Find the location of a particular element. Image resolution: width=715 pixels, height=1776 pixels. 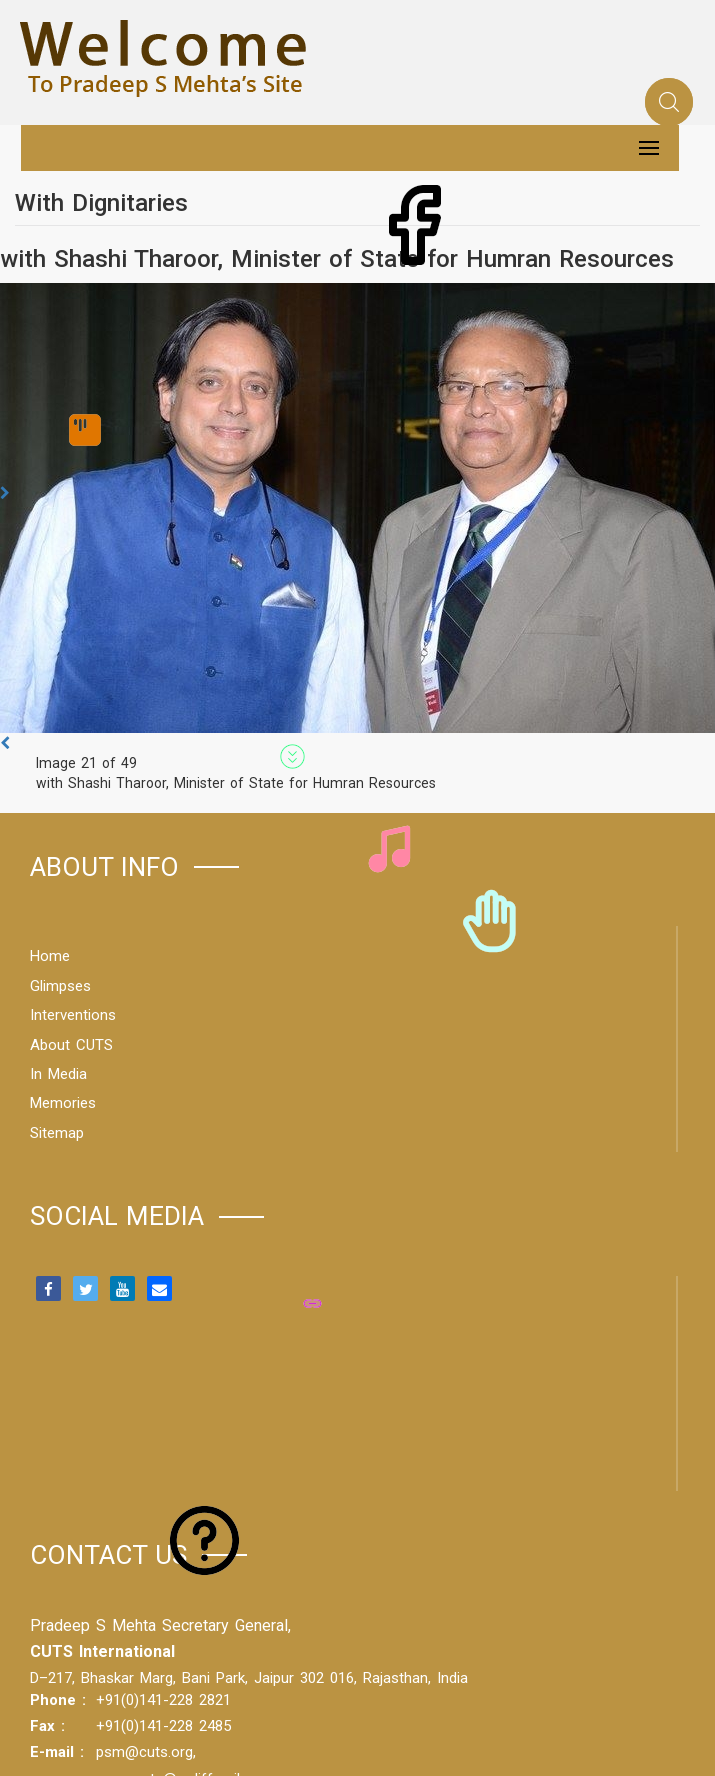

access help or support information is located at coordinates (204, 1540).